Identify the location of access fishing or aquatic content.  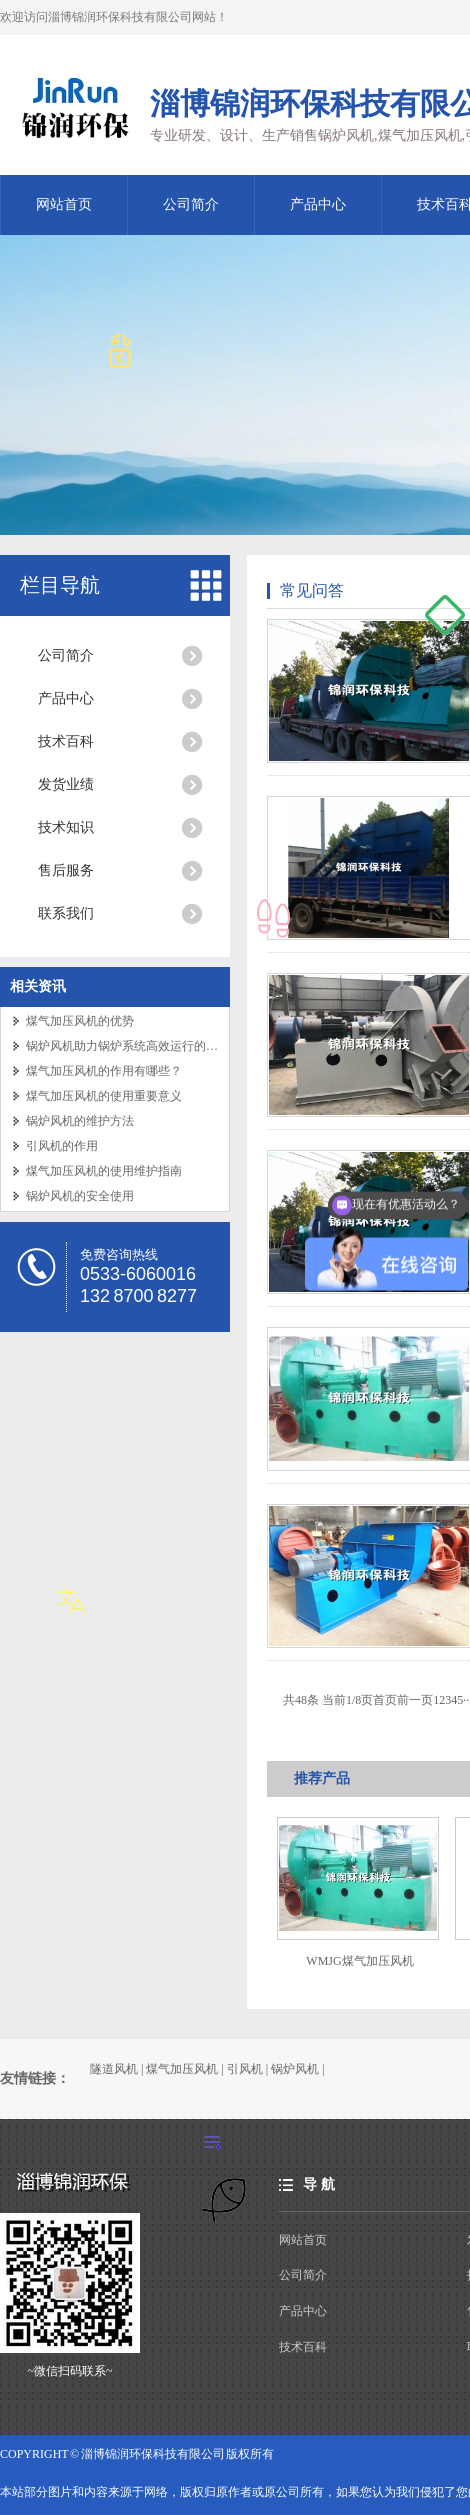
(225, 2198).